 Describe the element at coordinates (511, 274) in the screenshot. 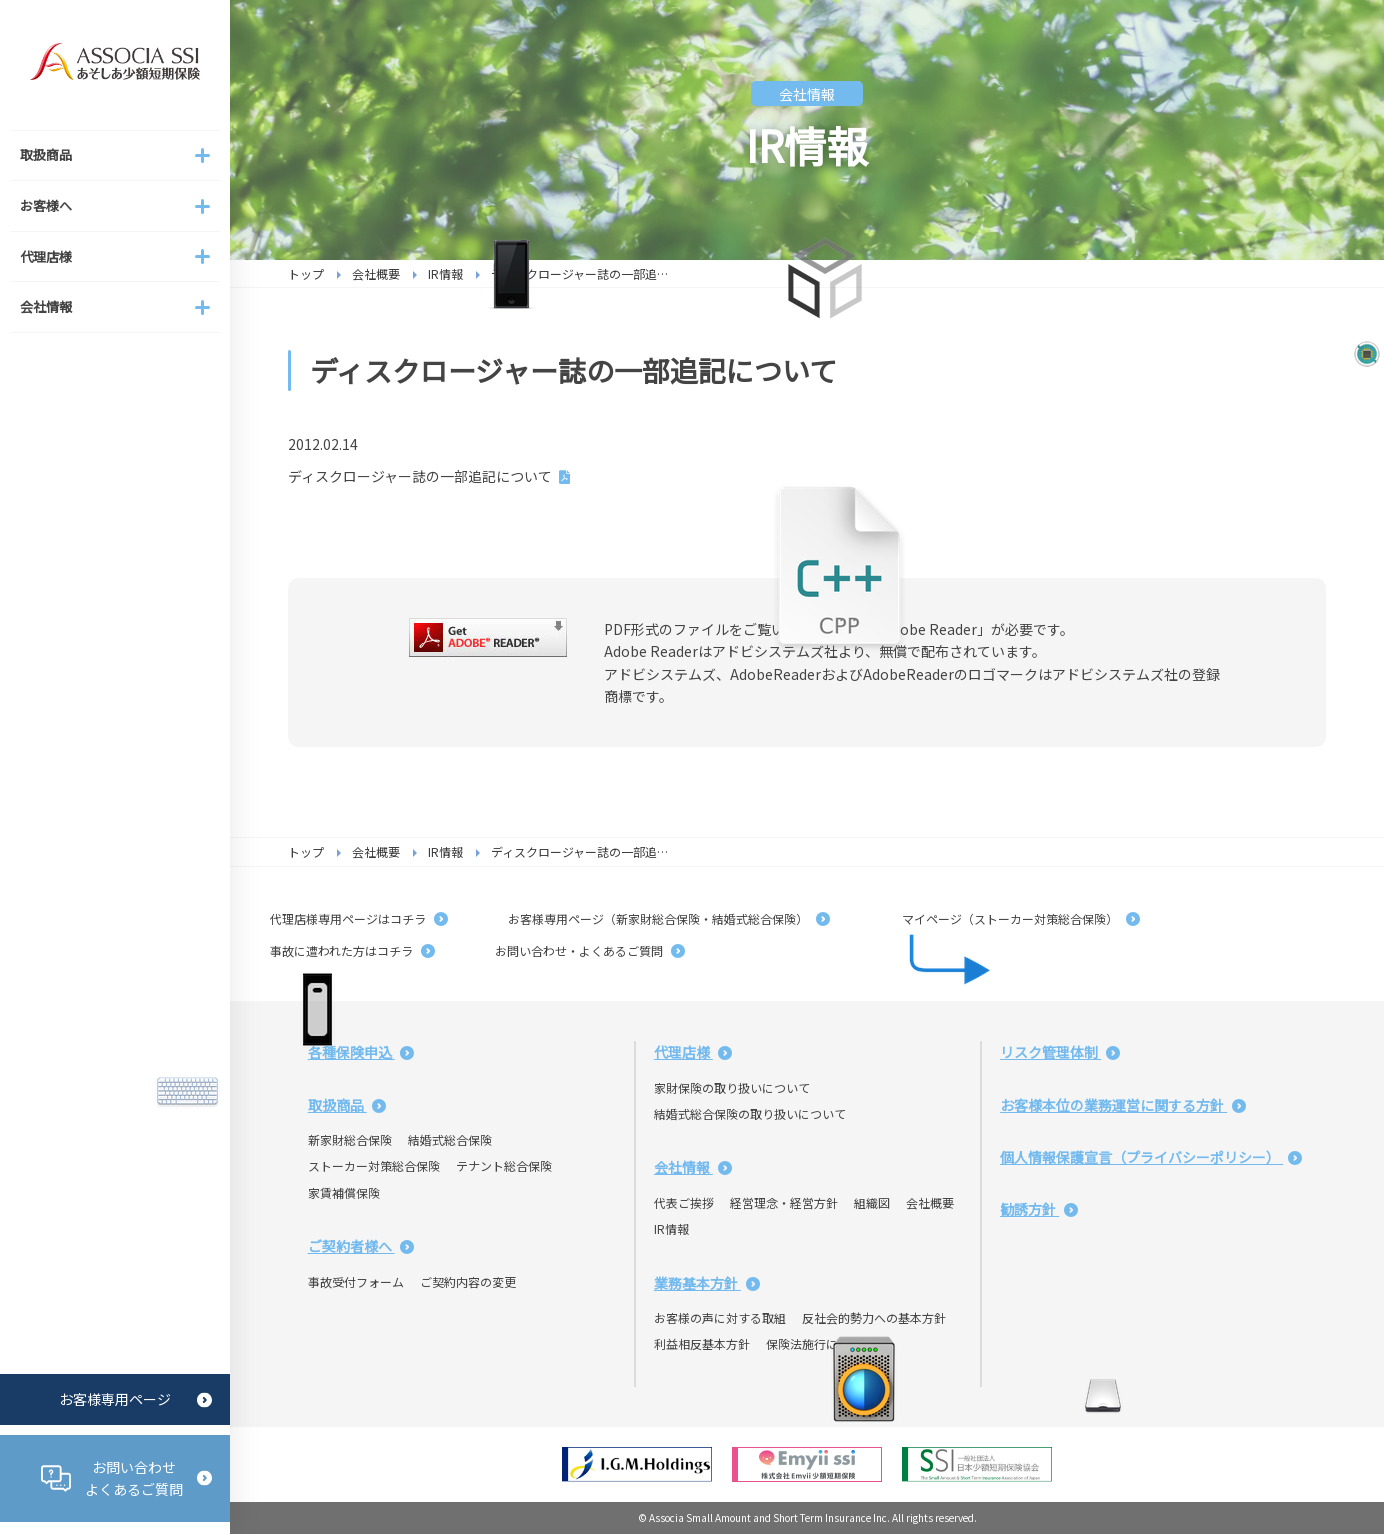

I see `iPod nano device connected to your system` at that location.